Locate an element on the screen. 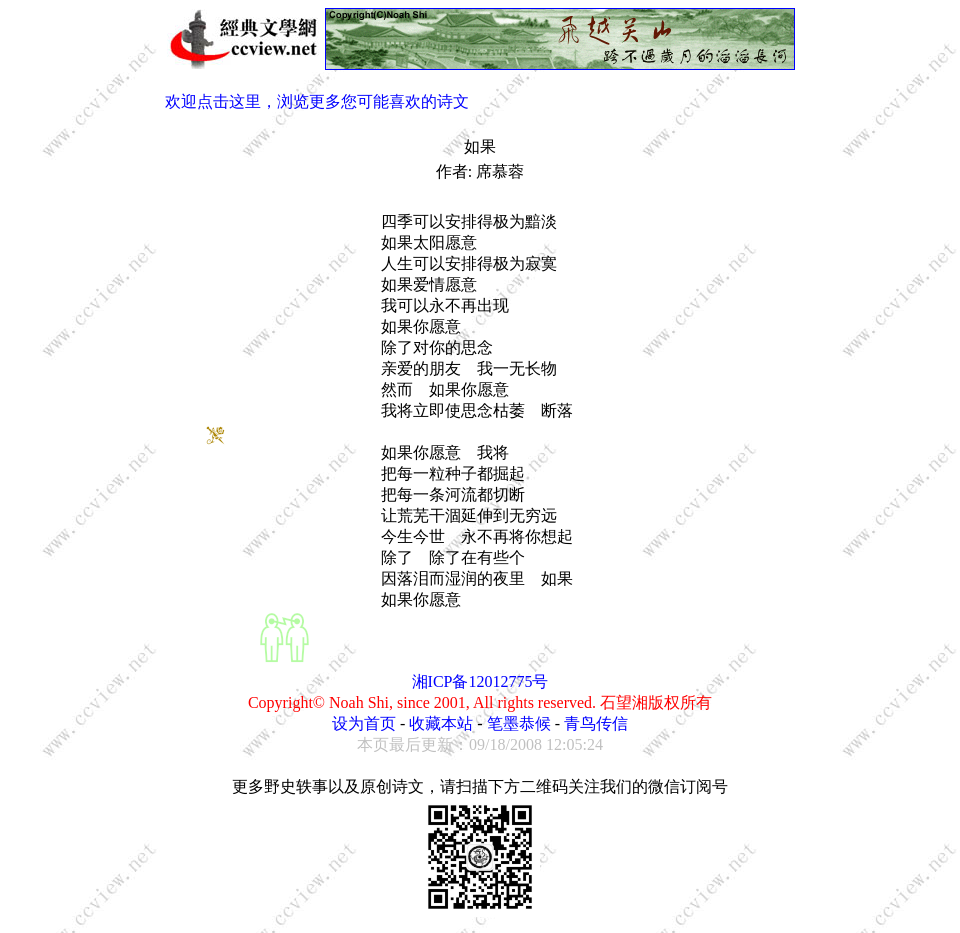 The image size is (960, 933). select rogue or assassin character class is located at coordinates (215, 435).